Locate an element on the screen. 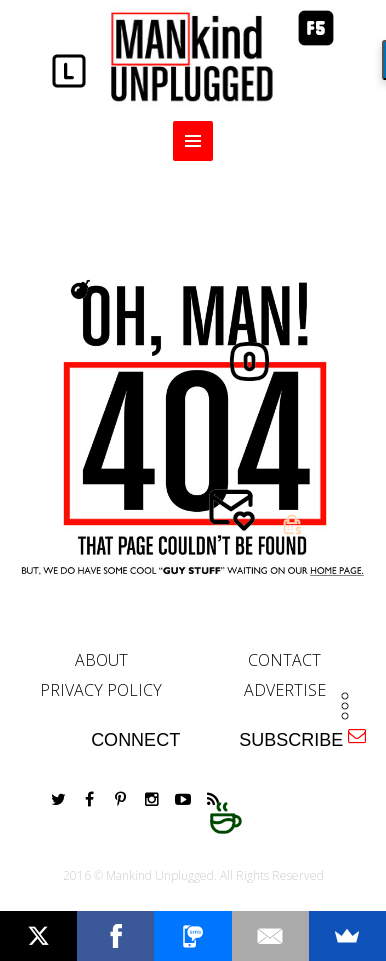 This screenshot has width=386, height=961. view favorite or loved emails is located at coordinates (231, 507).